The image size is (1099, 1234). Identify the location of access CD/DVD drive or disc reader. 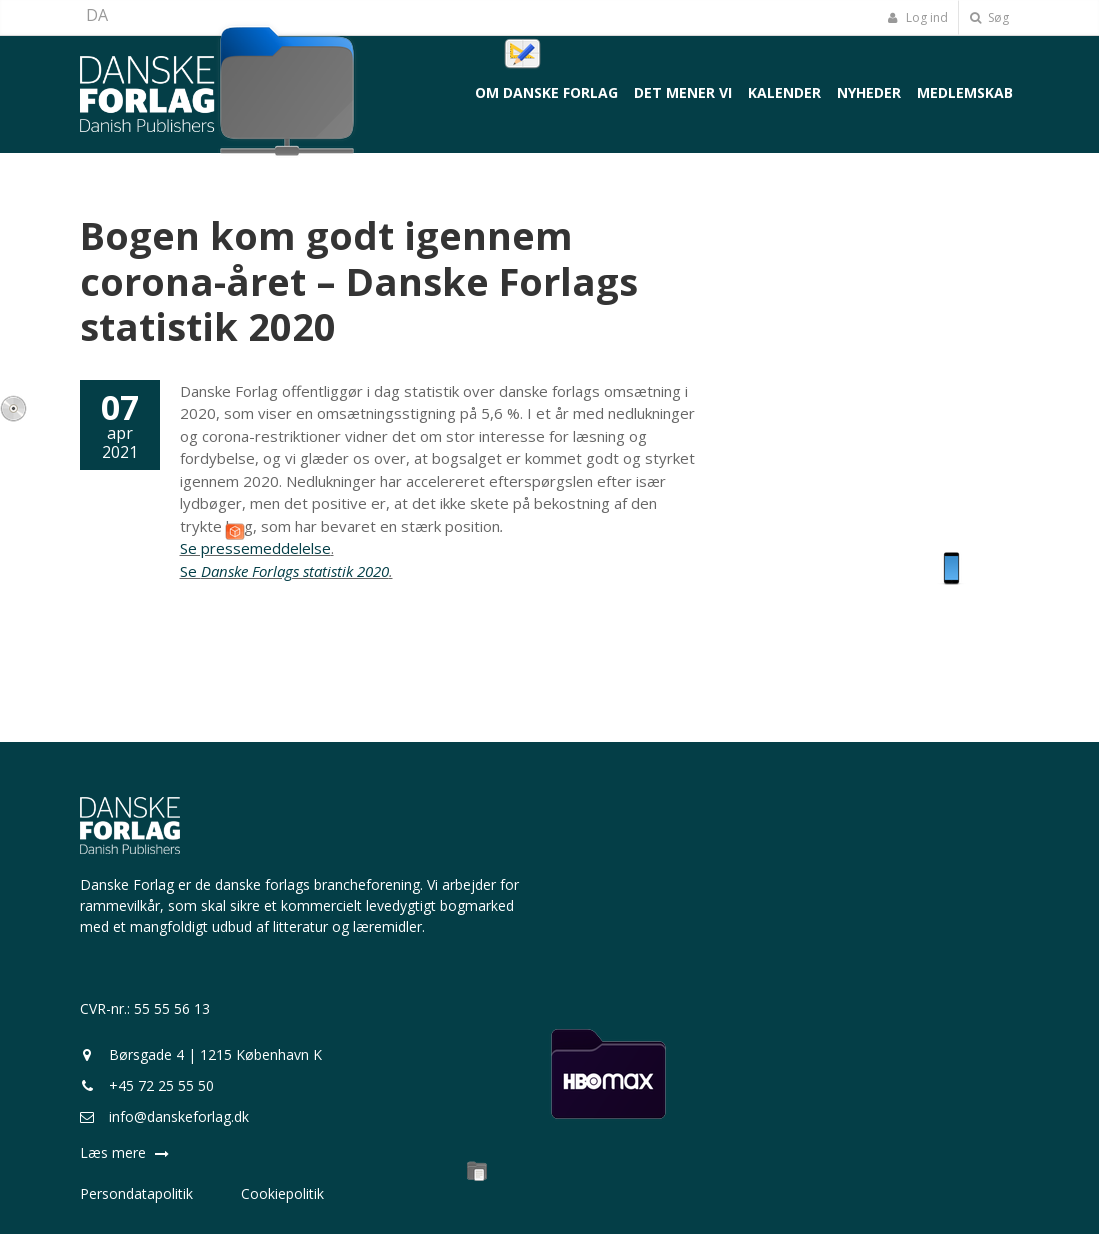
(13, 408).